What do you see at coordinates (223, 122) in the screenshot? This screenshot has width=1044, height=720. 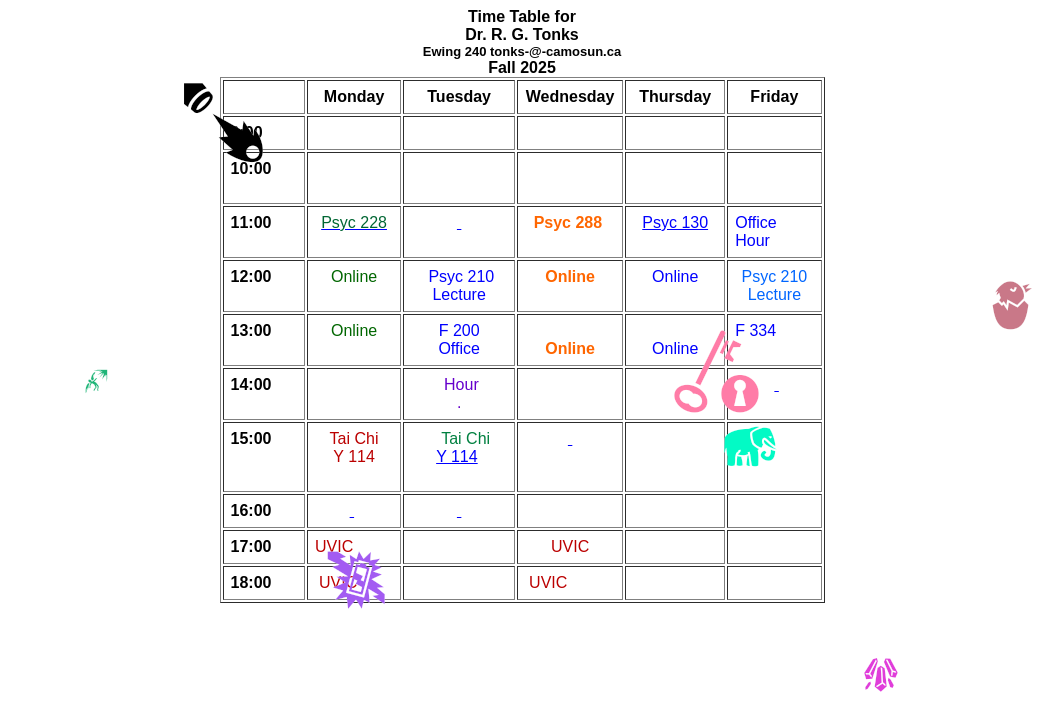 I see `fire projectile or launch attack` at bounding box center [223, 122].